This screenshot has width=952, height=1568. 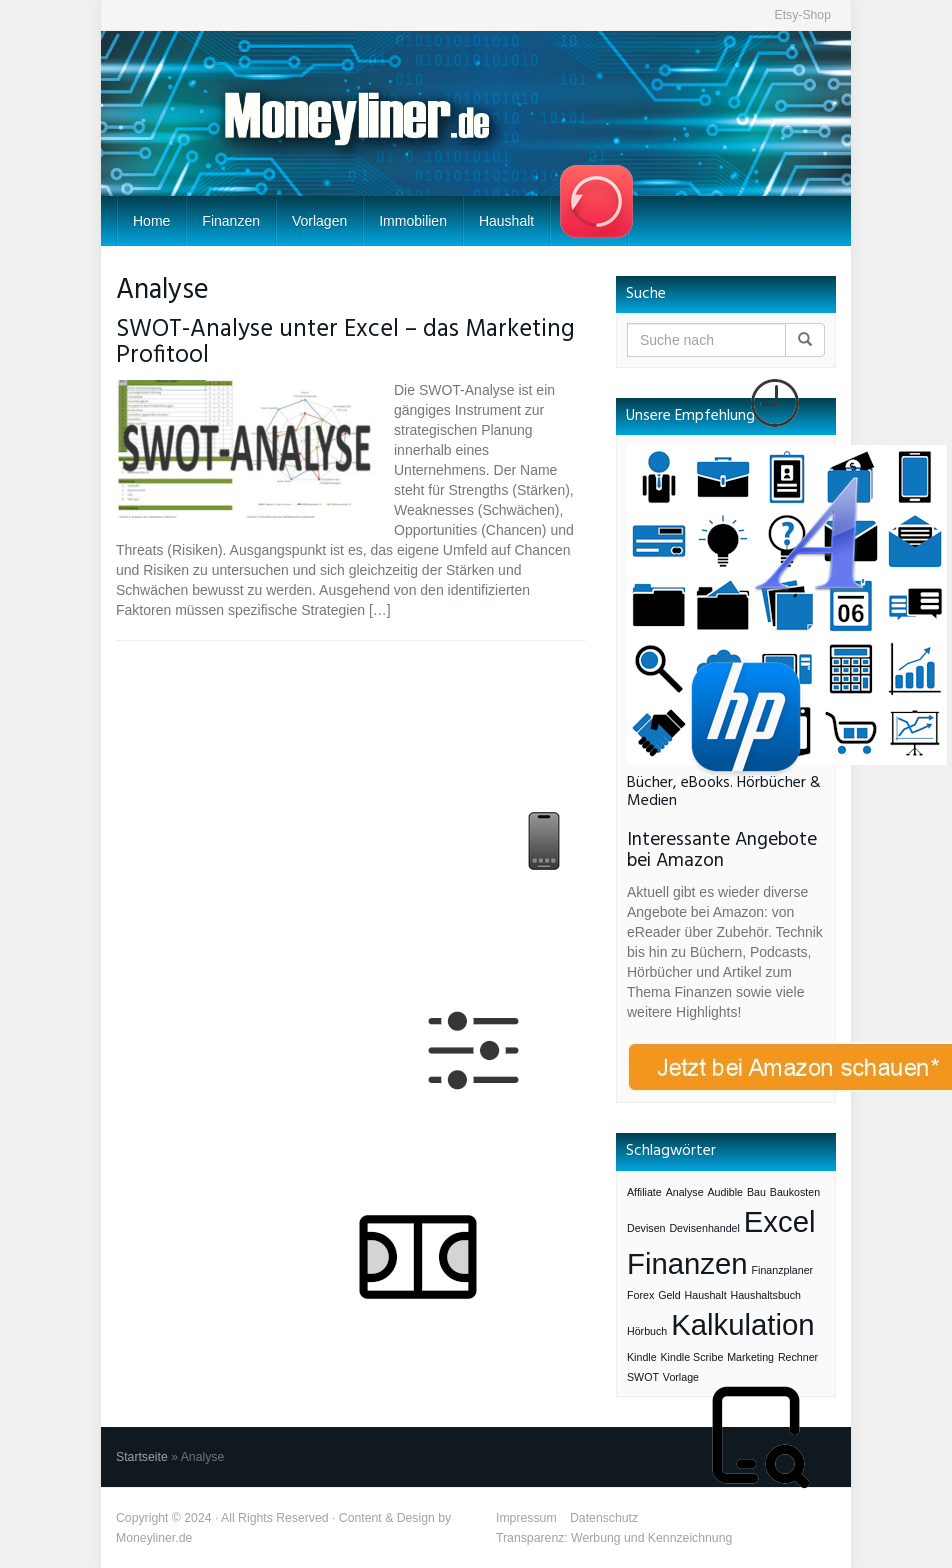 What do you see at coordinates (775, 403) in the screenshot?
I see `access date and time settings` at bounding box center [775, 403].